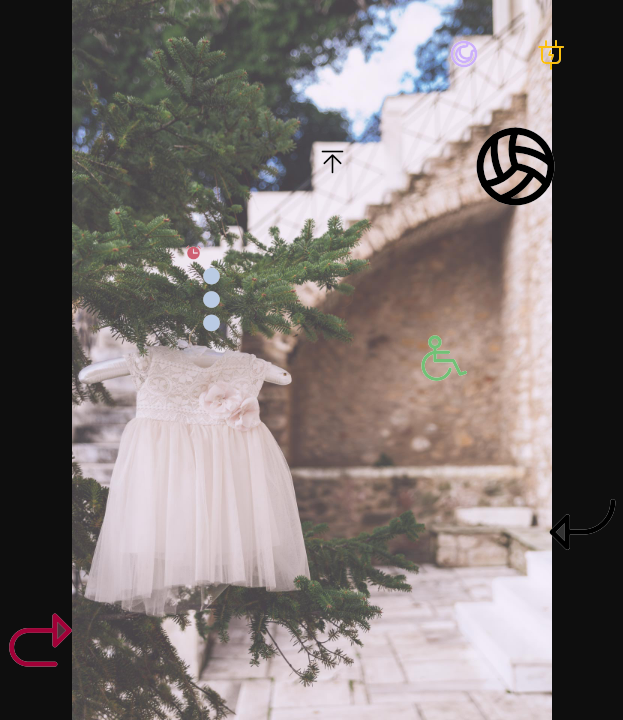 Image resolution: width=623 pixels, height=720 pixels. I want to click on scroll to top of page, so click(332, 161).